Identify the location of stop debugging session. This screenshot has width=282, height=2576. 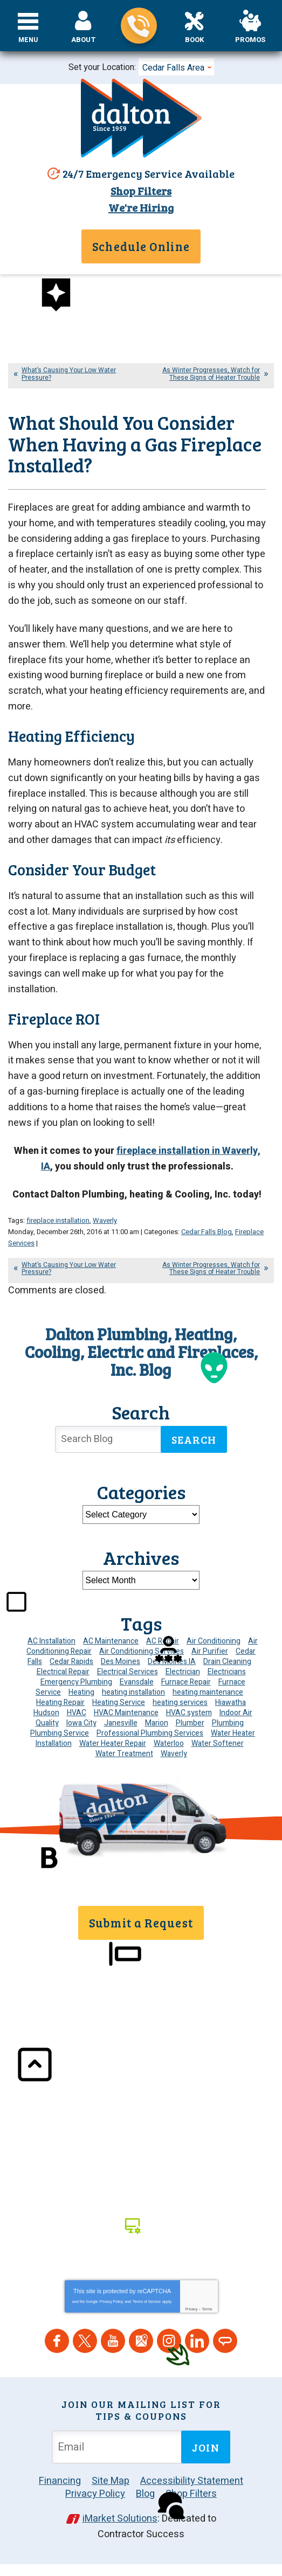
(16, 1602).